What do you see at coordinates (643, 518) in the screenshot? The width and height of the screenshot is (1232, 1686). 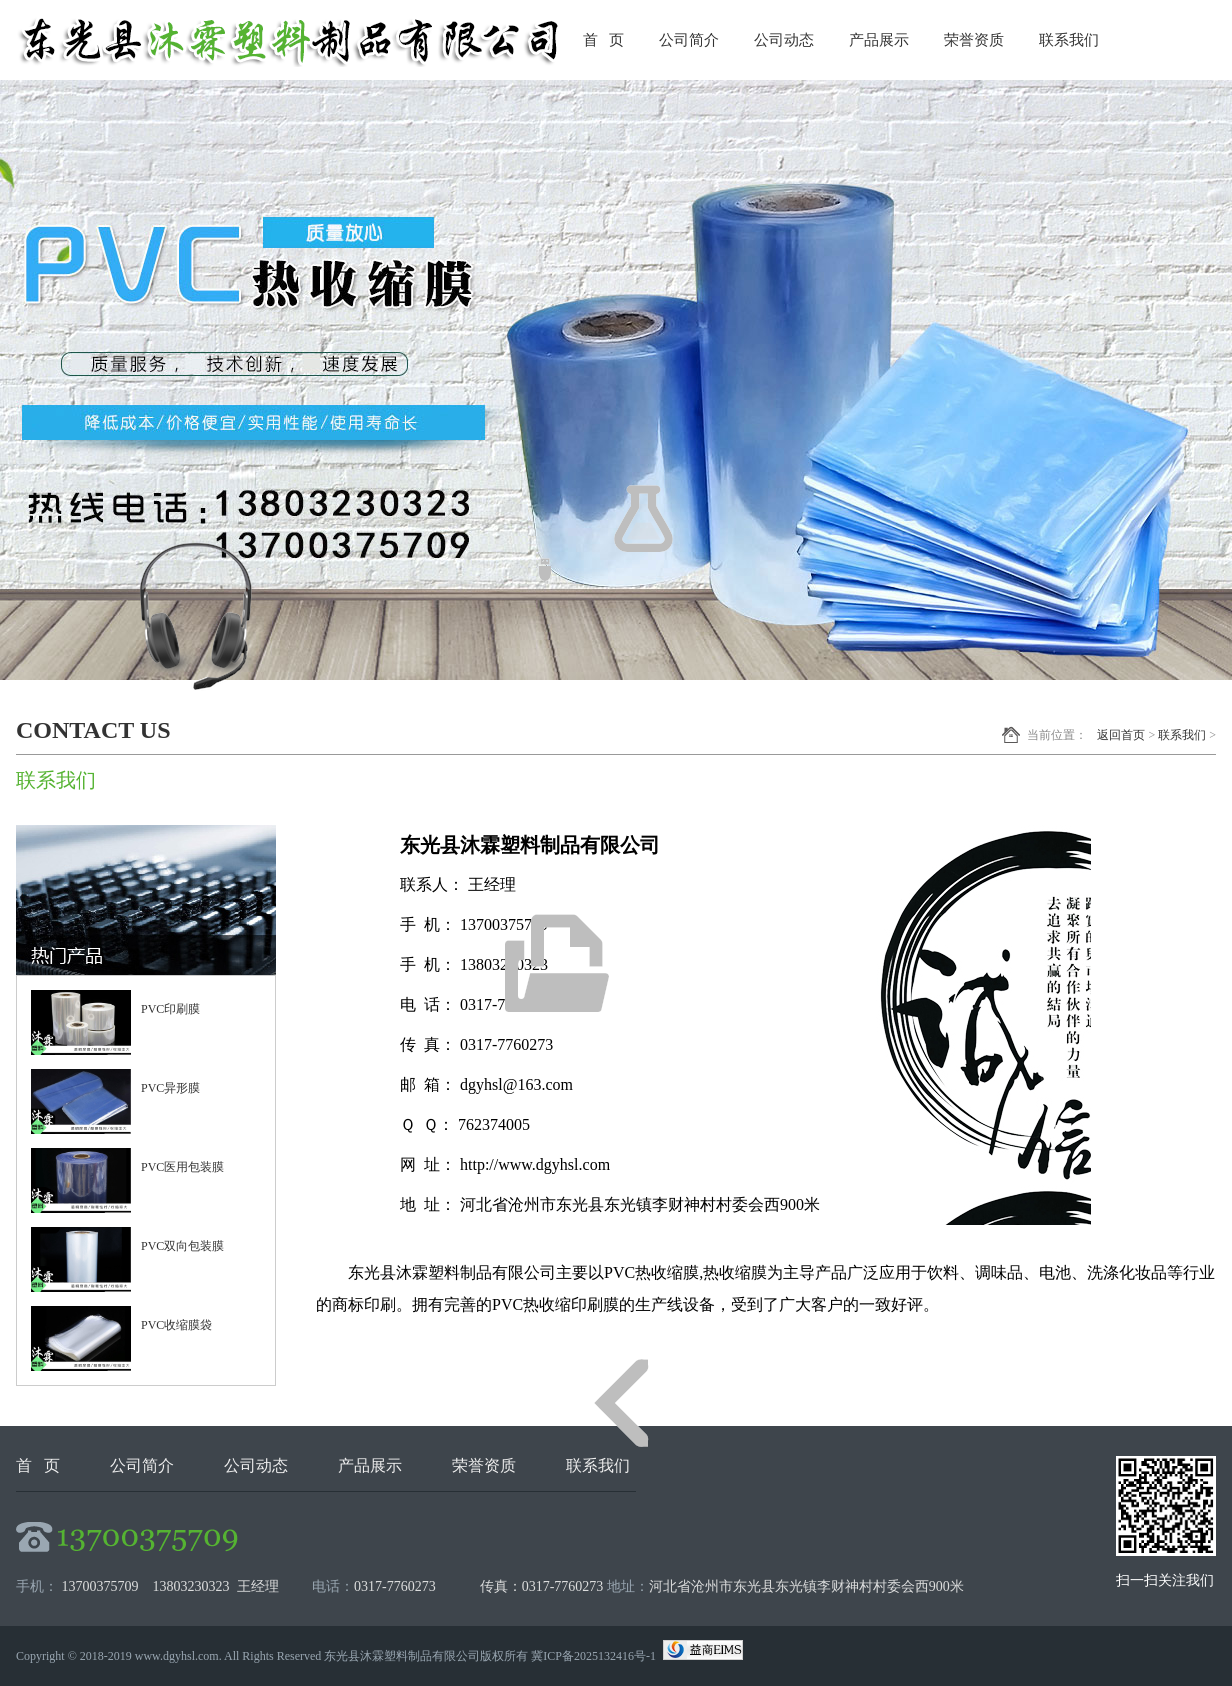 I see `open science or laboratory applications` at bounding box center [643, 518].